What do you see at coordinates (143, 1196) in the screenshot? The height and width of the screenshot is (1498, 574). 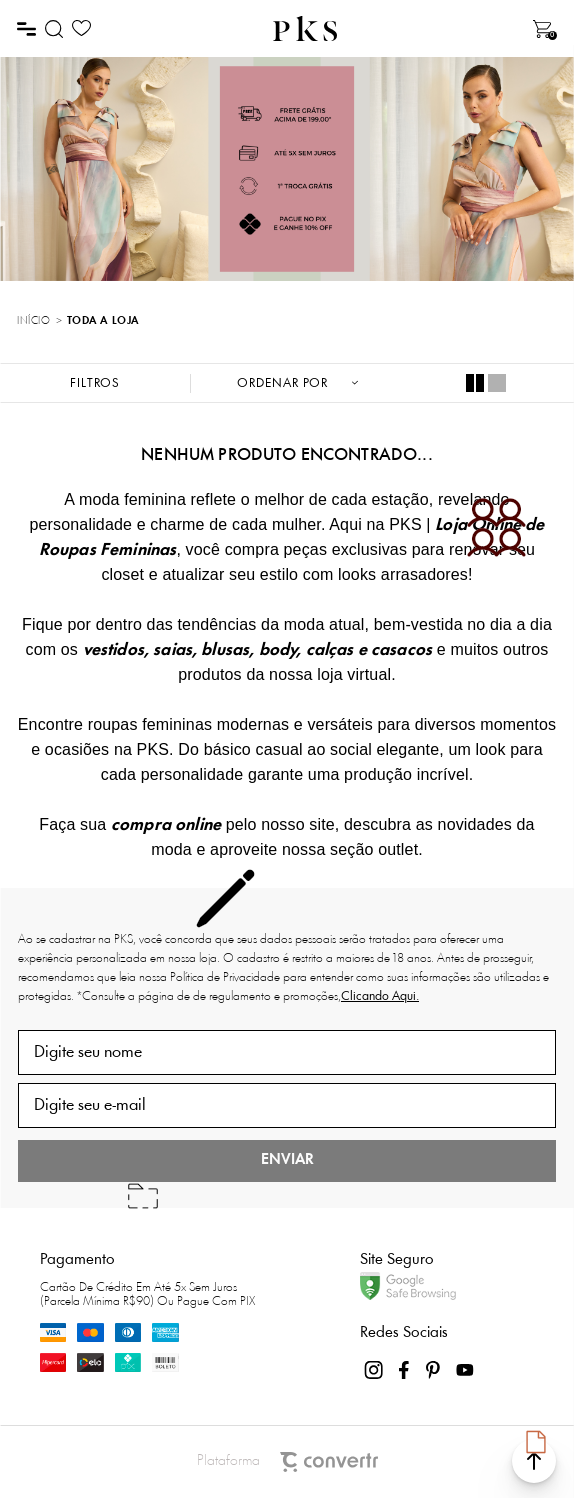 I see `create a new folder` at bounding box center [143, 1196].